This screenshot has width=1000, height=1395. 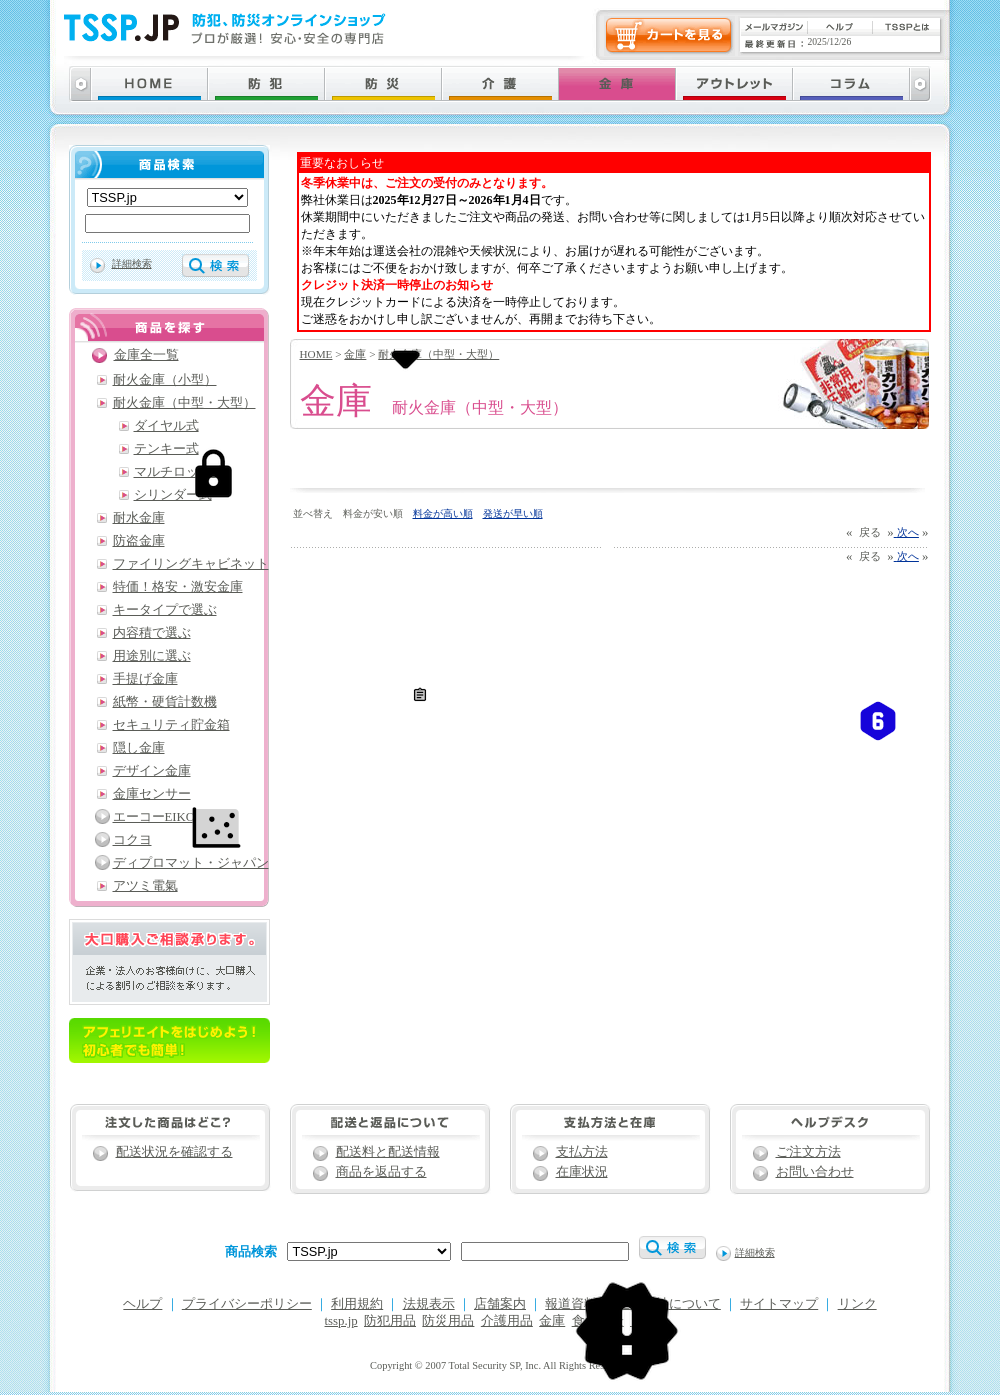 I want to click on indicates new or recently added content, so click(x=627, y=1331).